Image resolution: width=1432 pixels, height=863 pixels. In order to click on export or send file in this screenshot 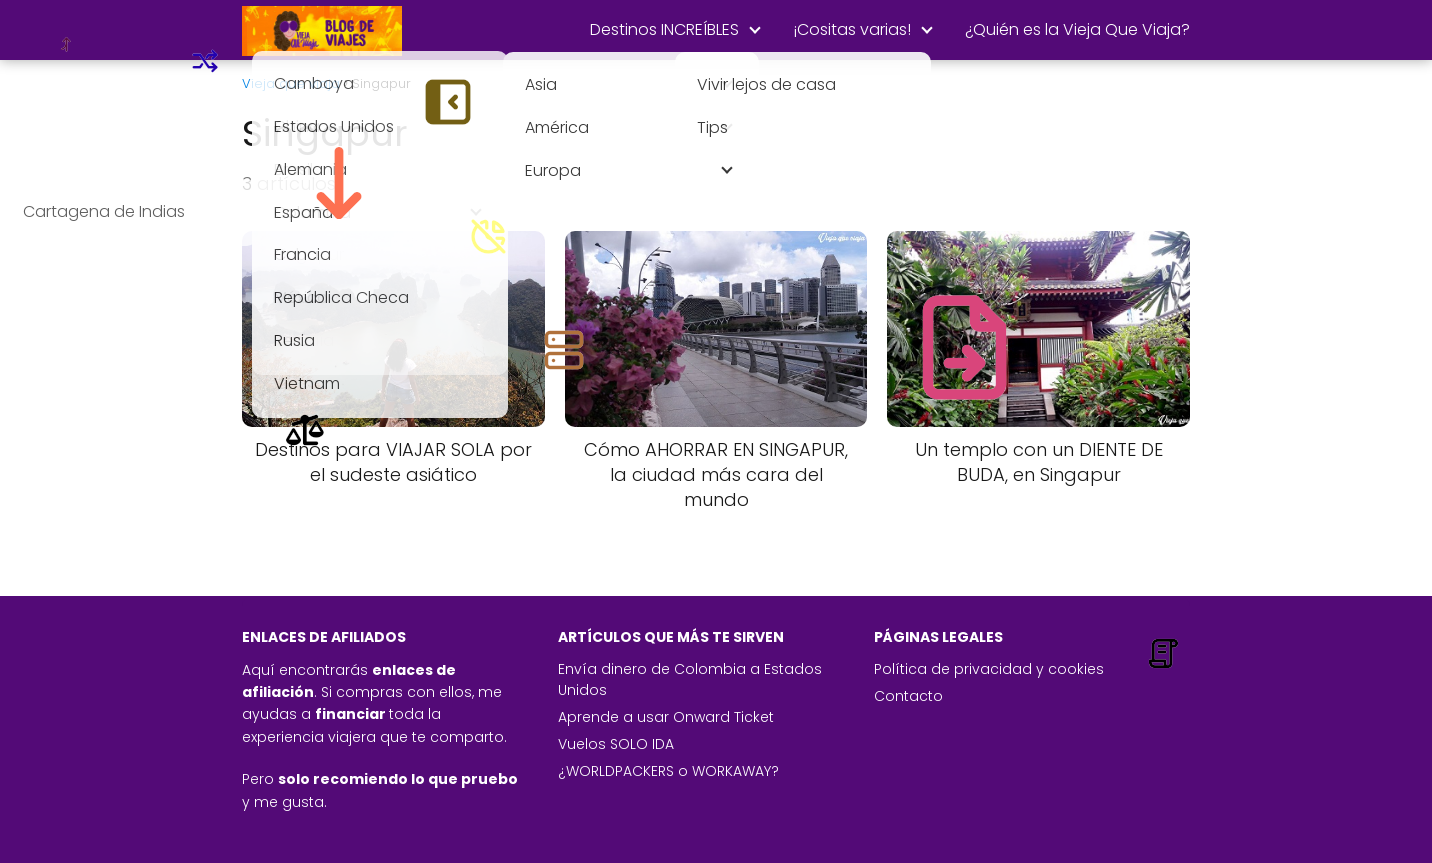, I will do `click(964, 347)`.